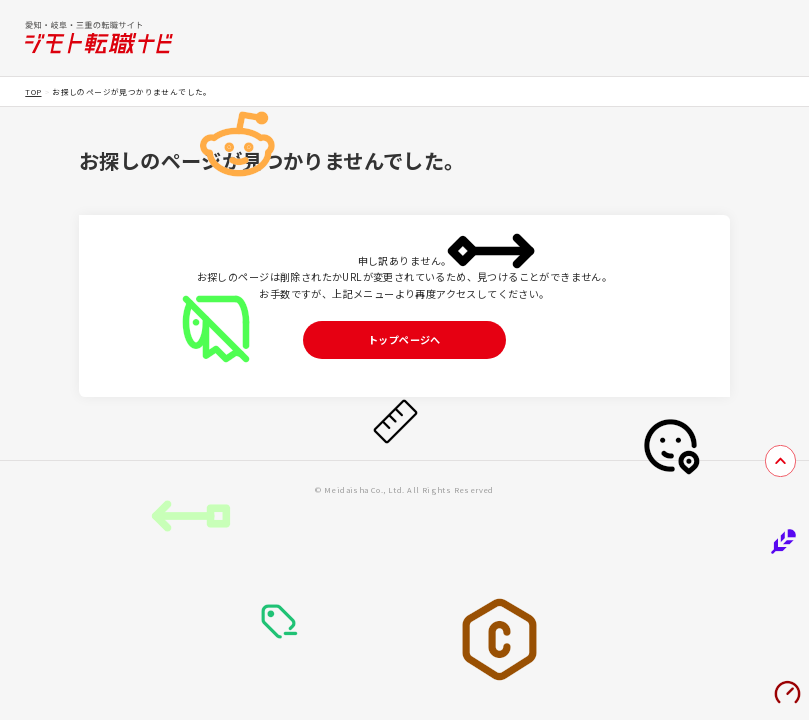 The height and width of the screenshot is (720, 809). I want to click on test internet connection speed, so click(787, 692).